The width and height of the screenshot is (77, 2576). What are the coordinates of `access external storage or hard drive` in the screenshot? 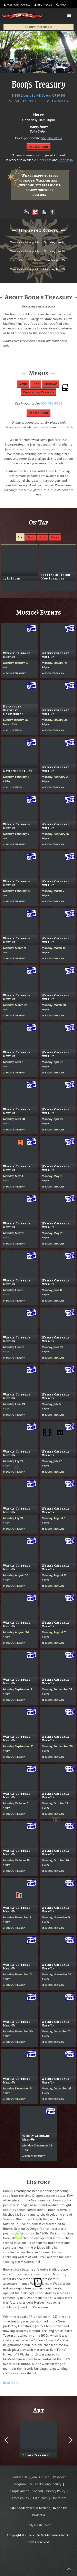 It's located at (65, 387).